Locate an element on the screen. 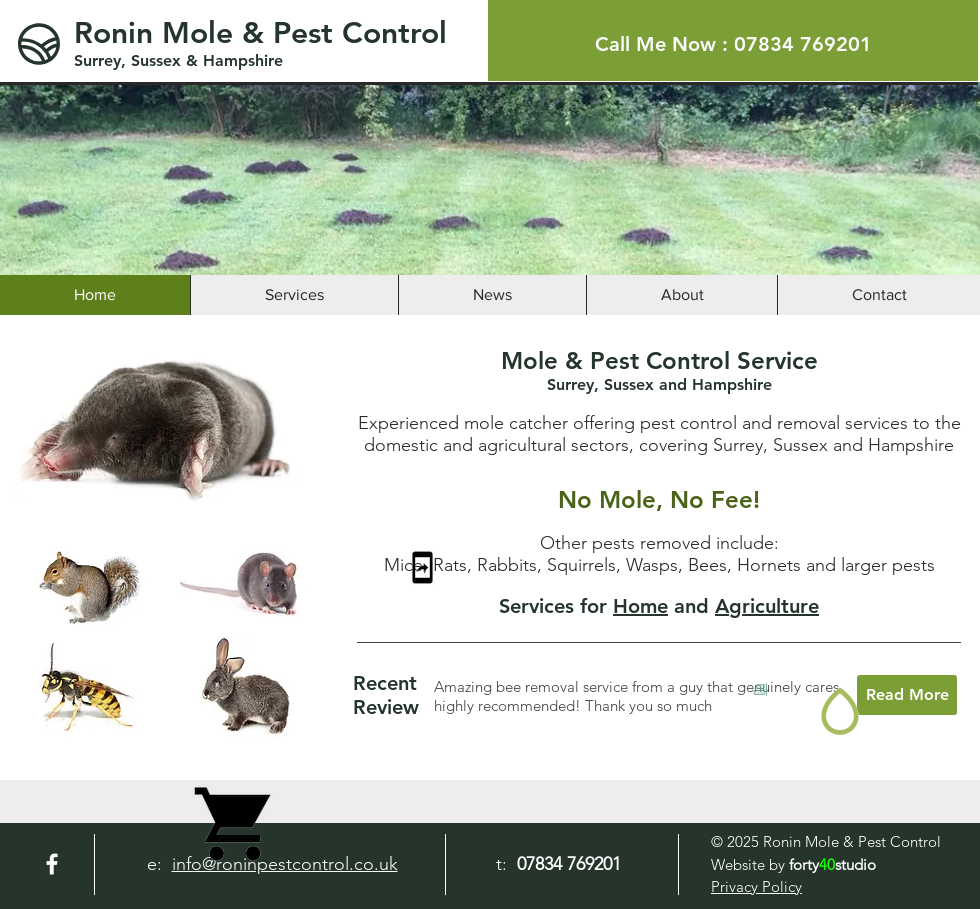 The height and width of the screenshot is (909, 980). view your shopping cart is located at coordinates (235, 824).